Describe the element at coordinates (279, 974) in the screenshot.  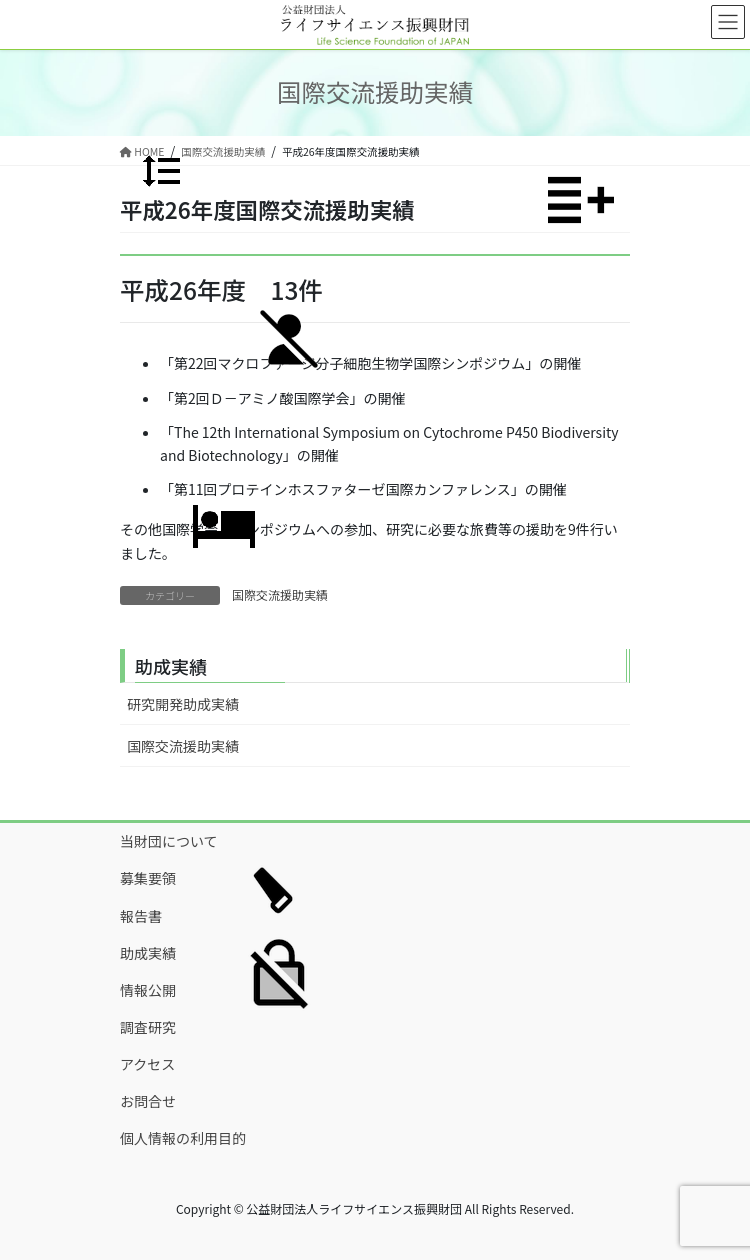
I see `indicates an unencrypted or insecure connection` at that location.